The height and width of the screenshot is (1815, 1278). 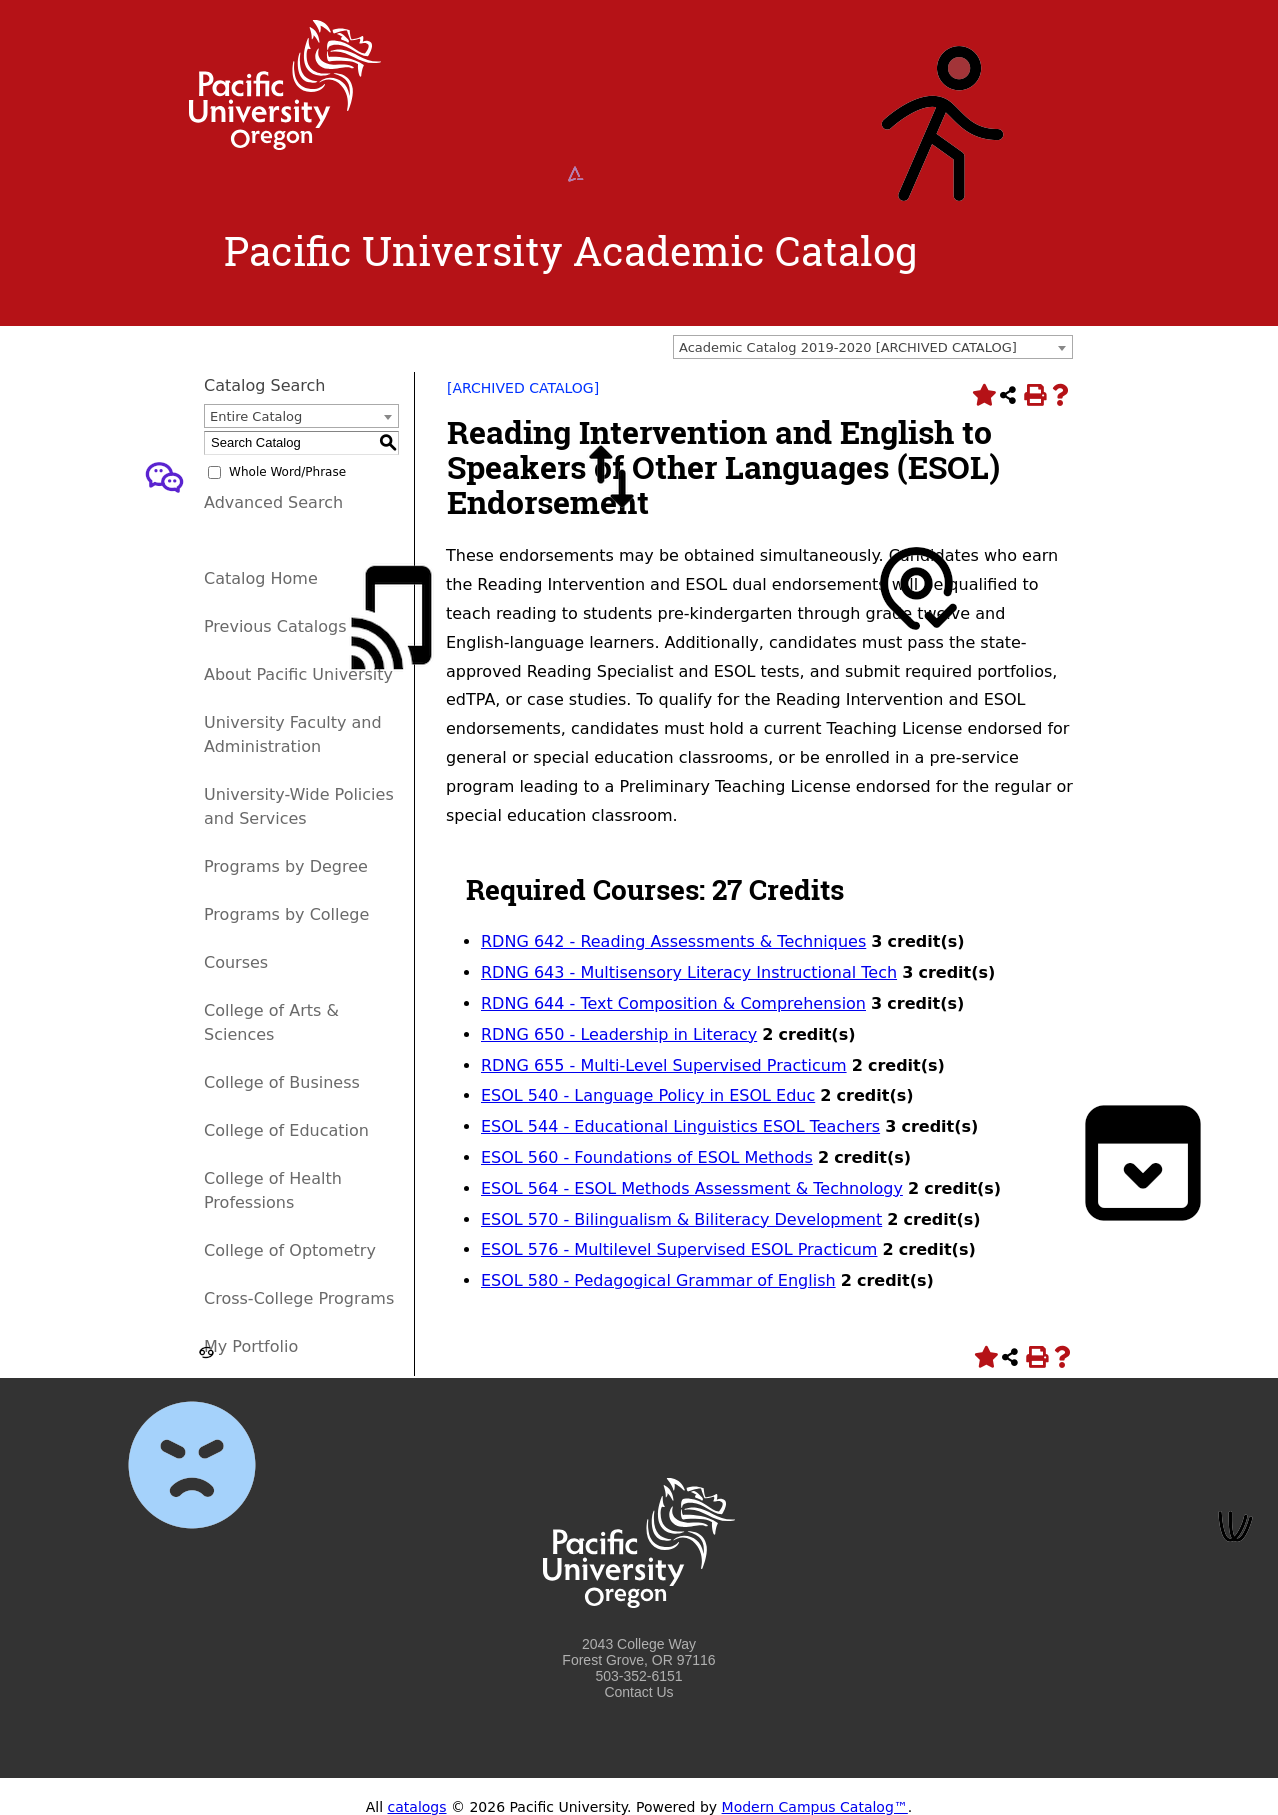 What do you see at coordinates (942, 123) in the screenshot?
I see `walking directions or pedestrian navigation mode` at bounding box center [942, 123].